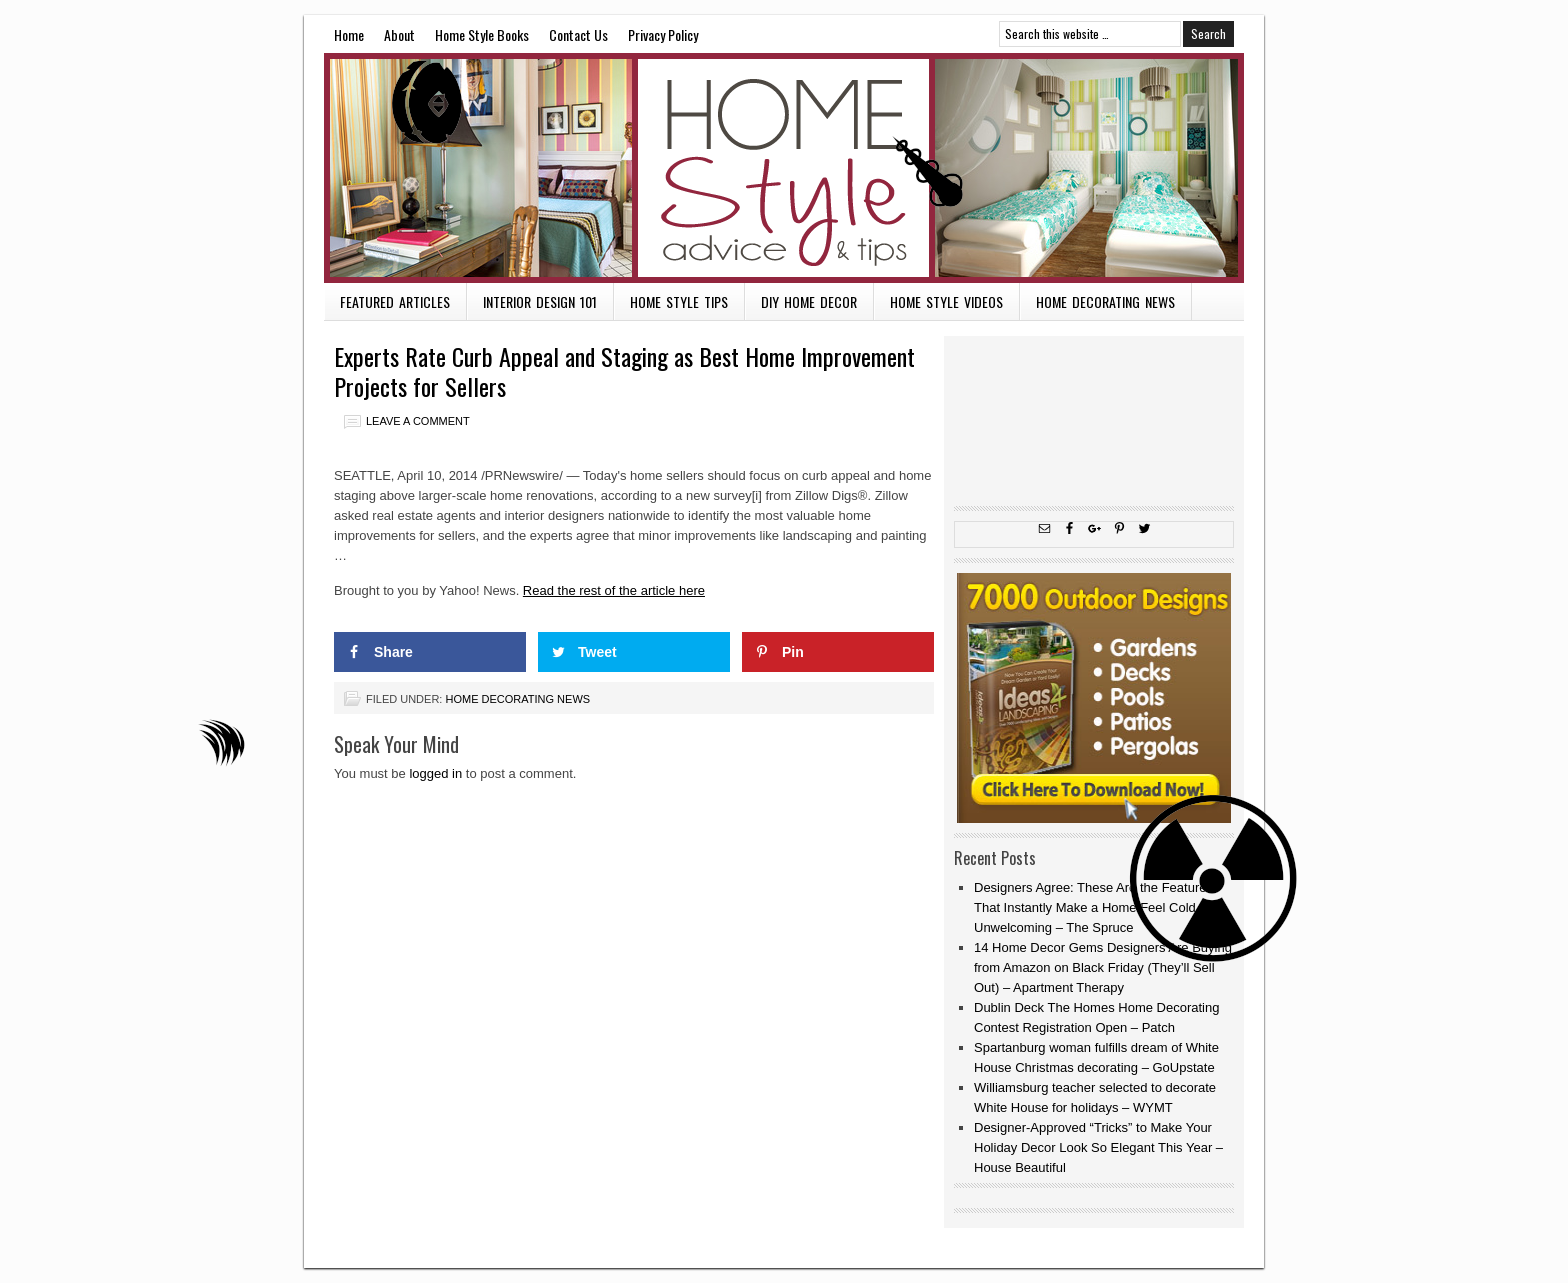 The width and height of the screenshot is (1568, 1283). Describe the element at coordinates (427, 102) in the screenshot. I see `ancient or prehistoric game element` at that location.